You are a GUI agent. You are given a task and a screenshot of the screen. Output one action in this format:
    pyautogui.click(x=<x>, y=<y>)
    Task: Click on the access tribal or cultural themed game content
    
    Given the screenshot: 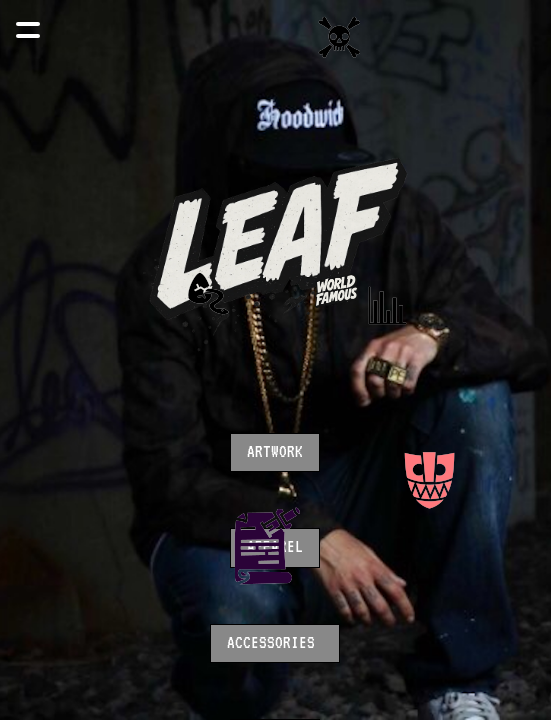 What is the action you would take?
    pyautogui.click(x=428, y=480)
    